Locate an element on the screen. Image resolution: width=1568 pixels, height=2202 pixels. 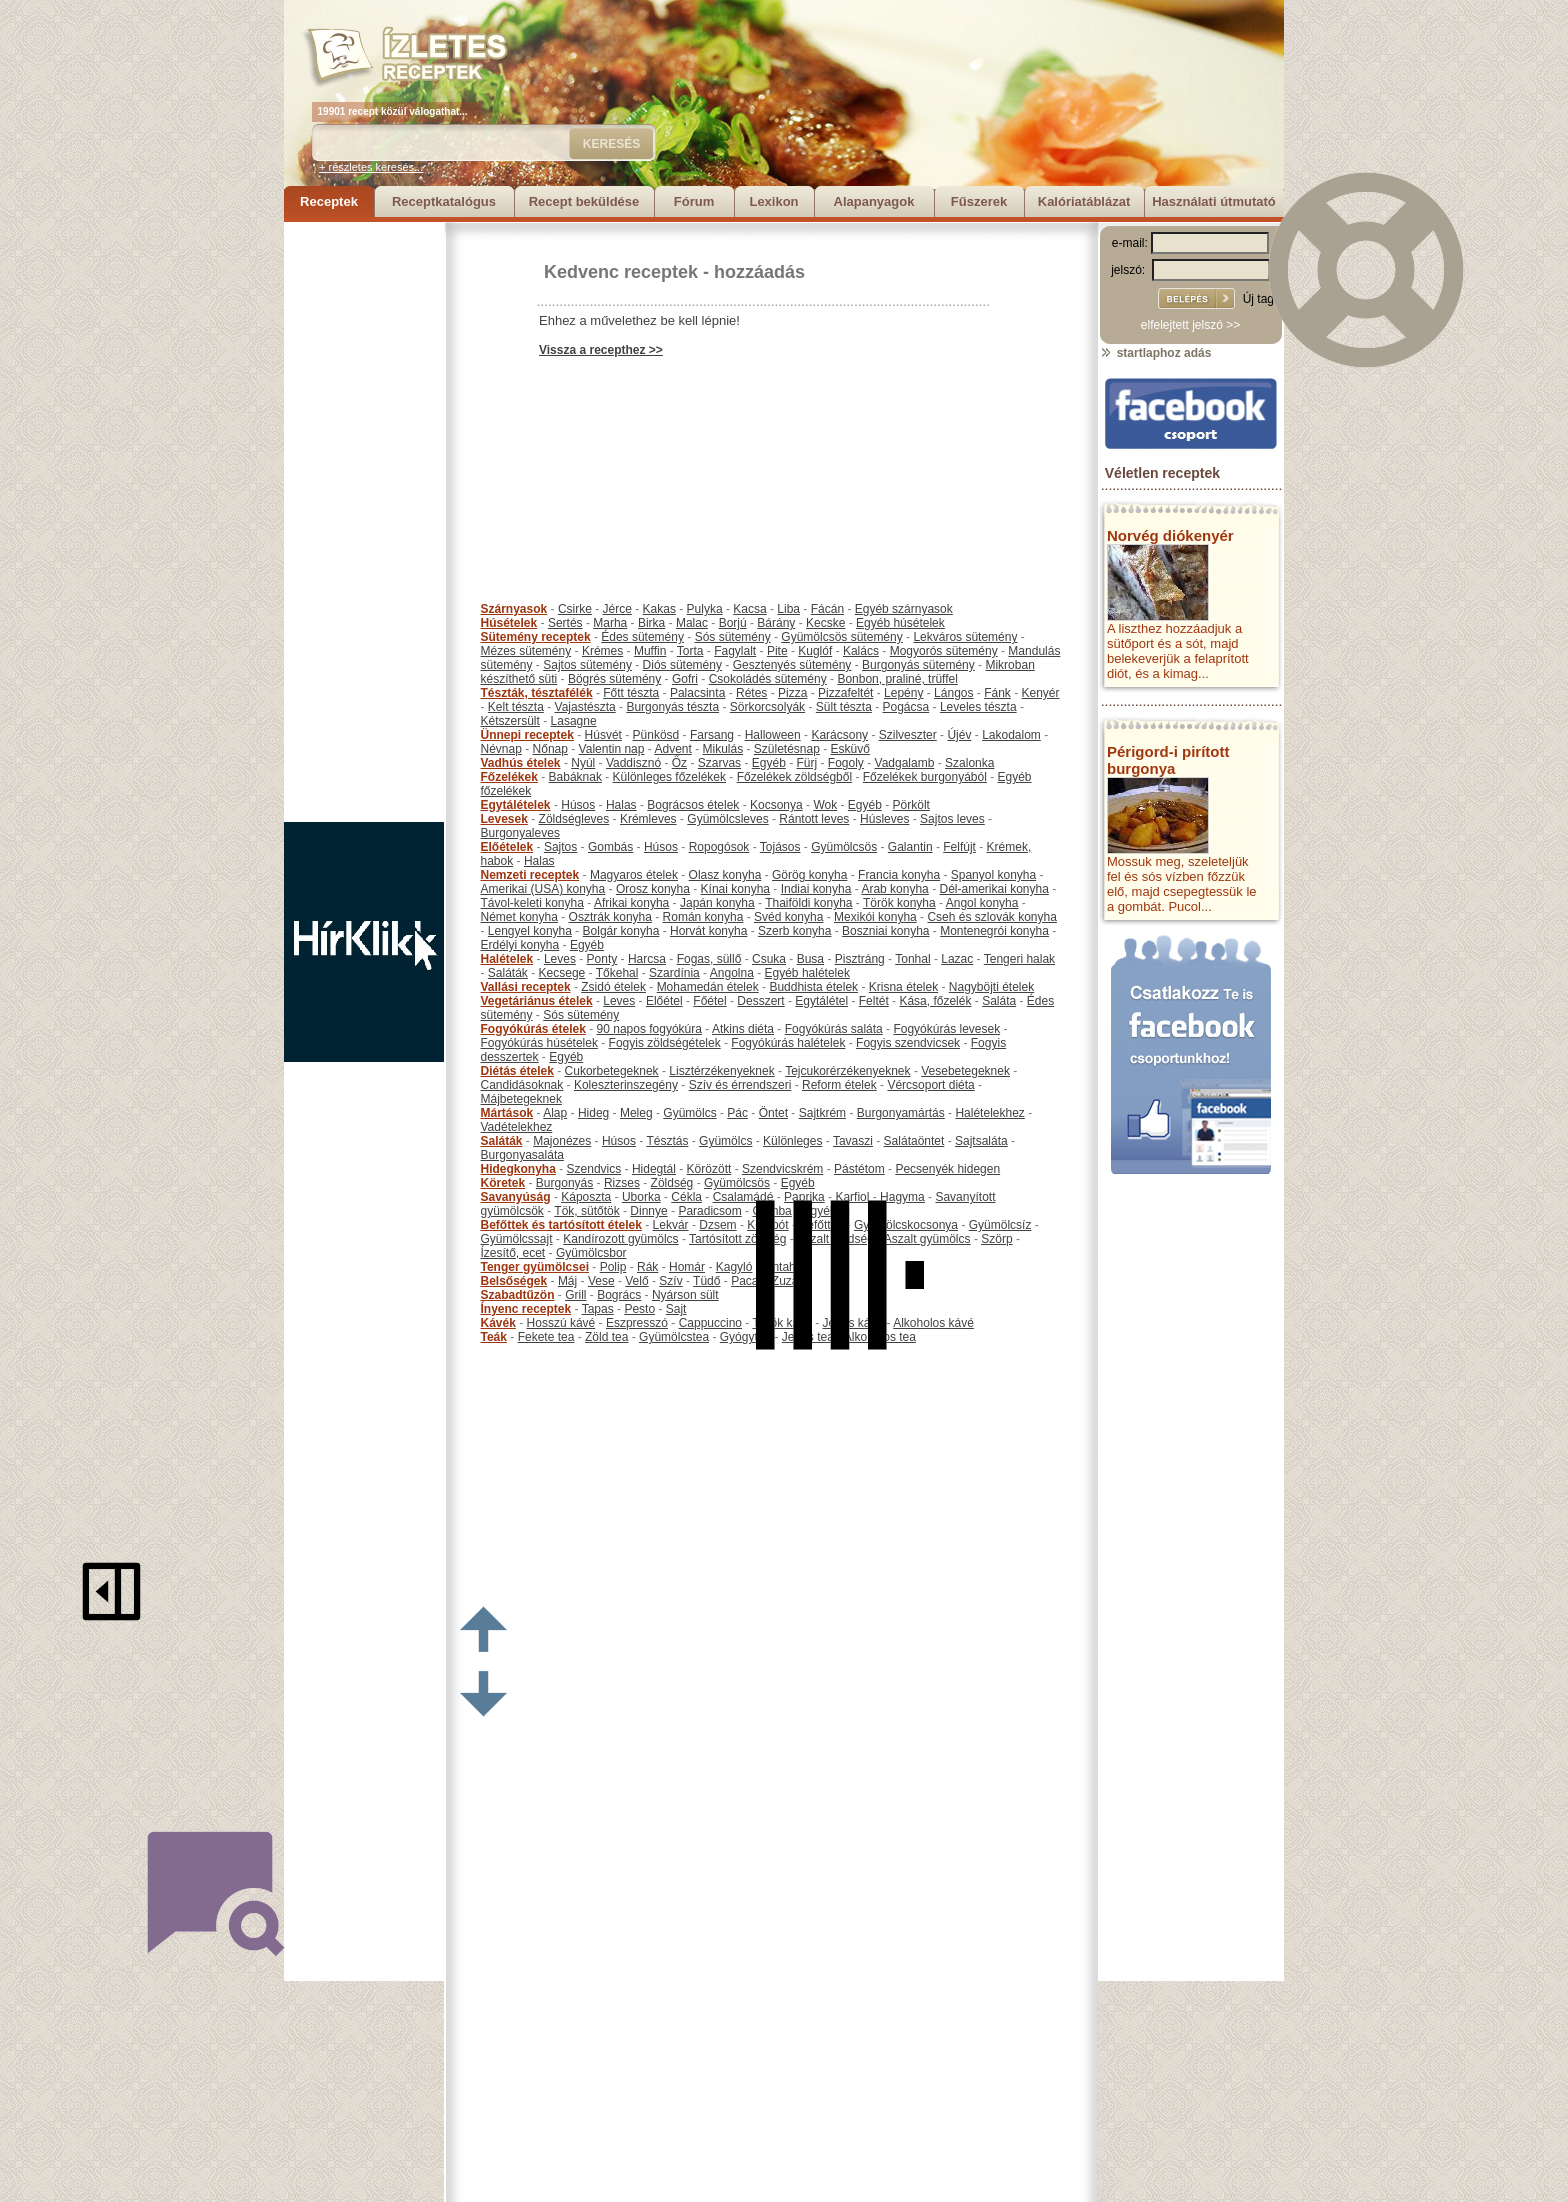
clickhouse database service logo is located at coordinates (840, 1275).